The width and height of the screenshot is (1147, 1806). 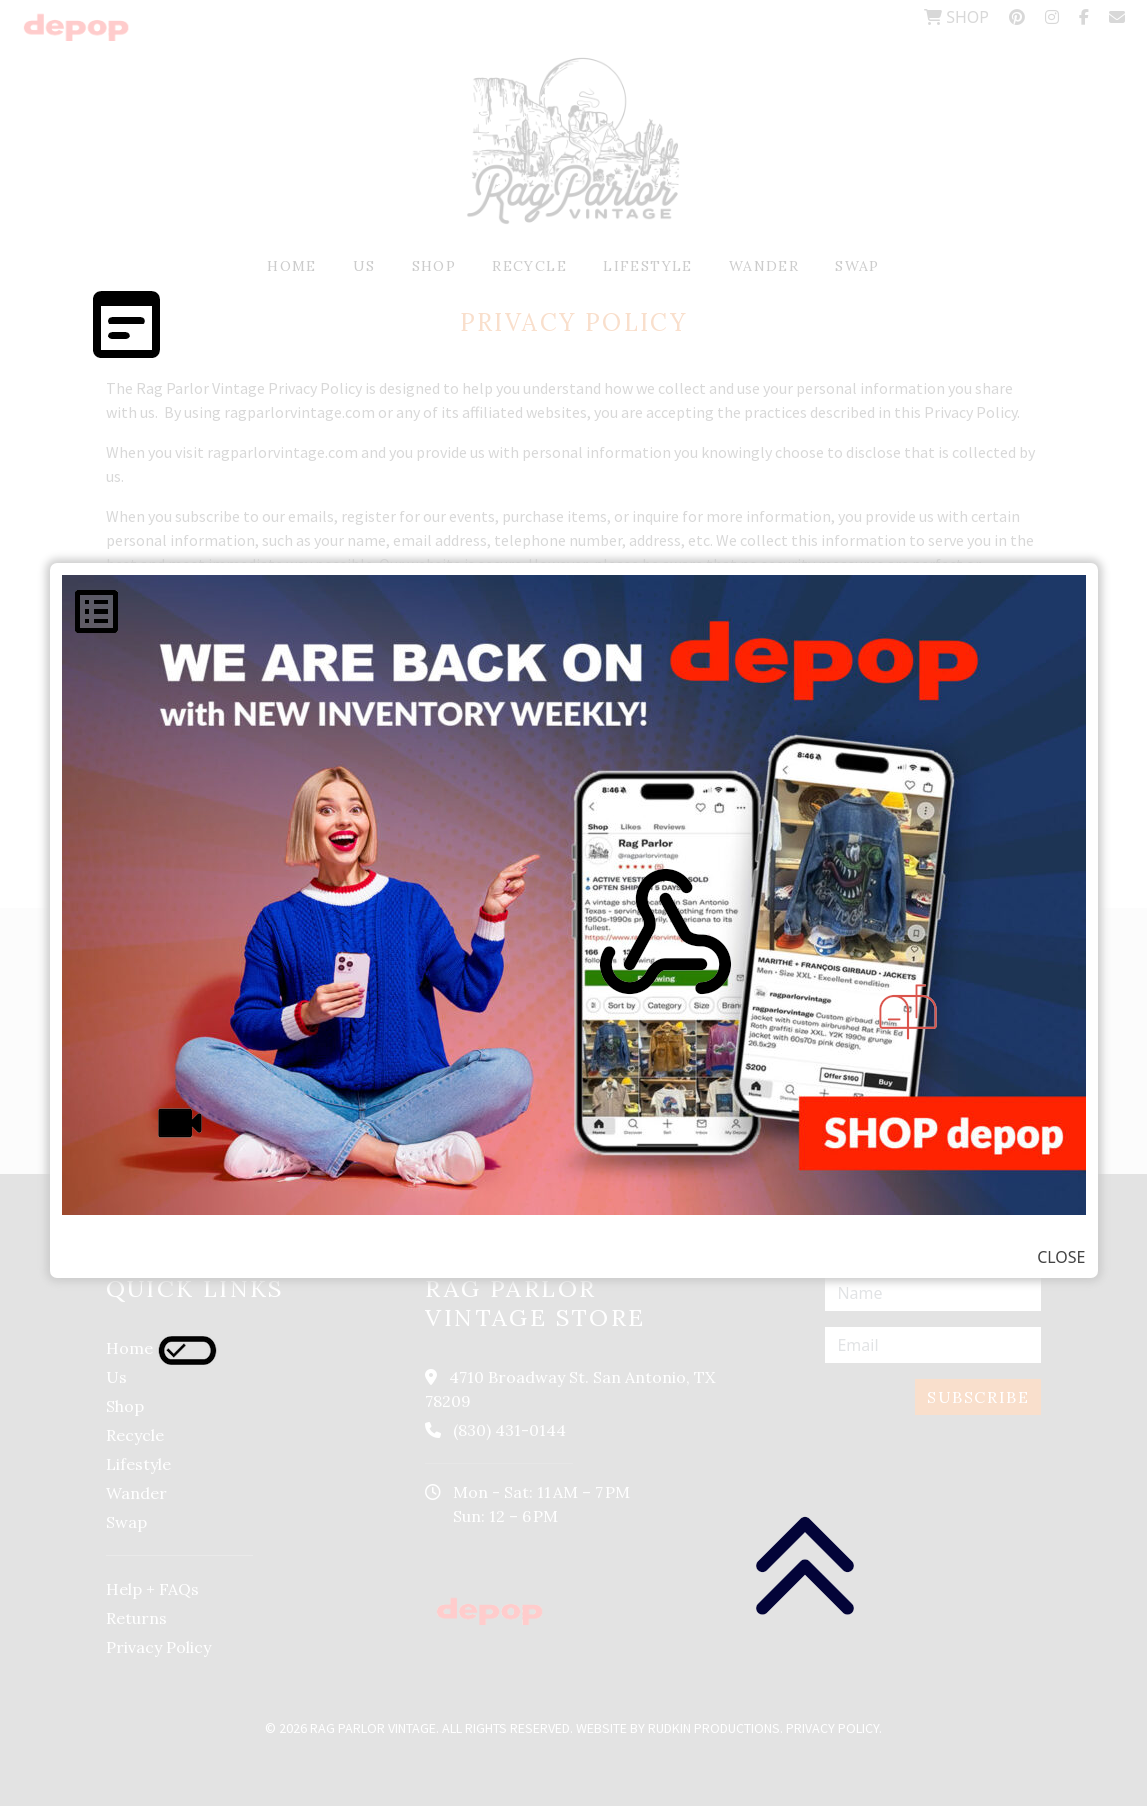 What do you see at coordinates (908, 1013) in the screenshot?
I see `access your mailbox or inbox` at bounding box center [908, 1013].